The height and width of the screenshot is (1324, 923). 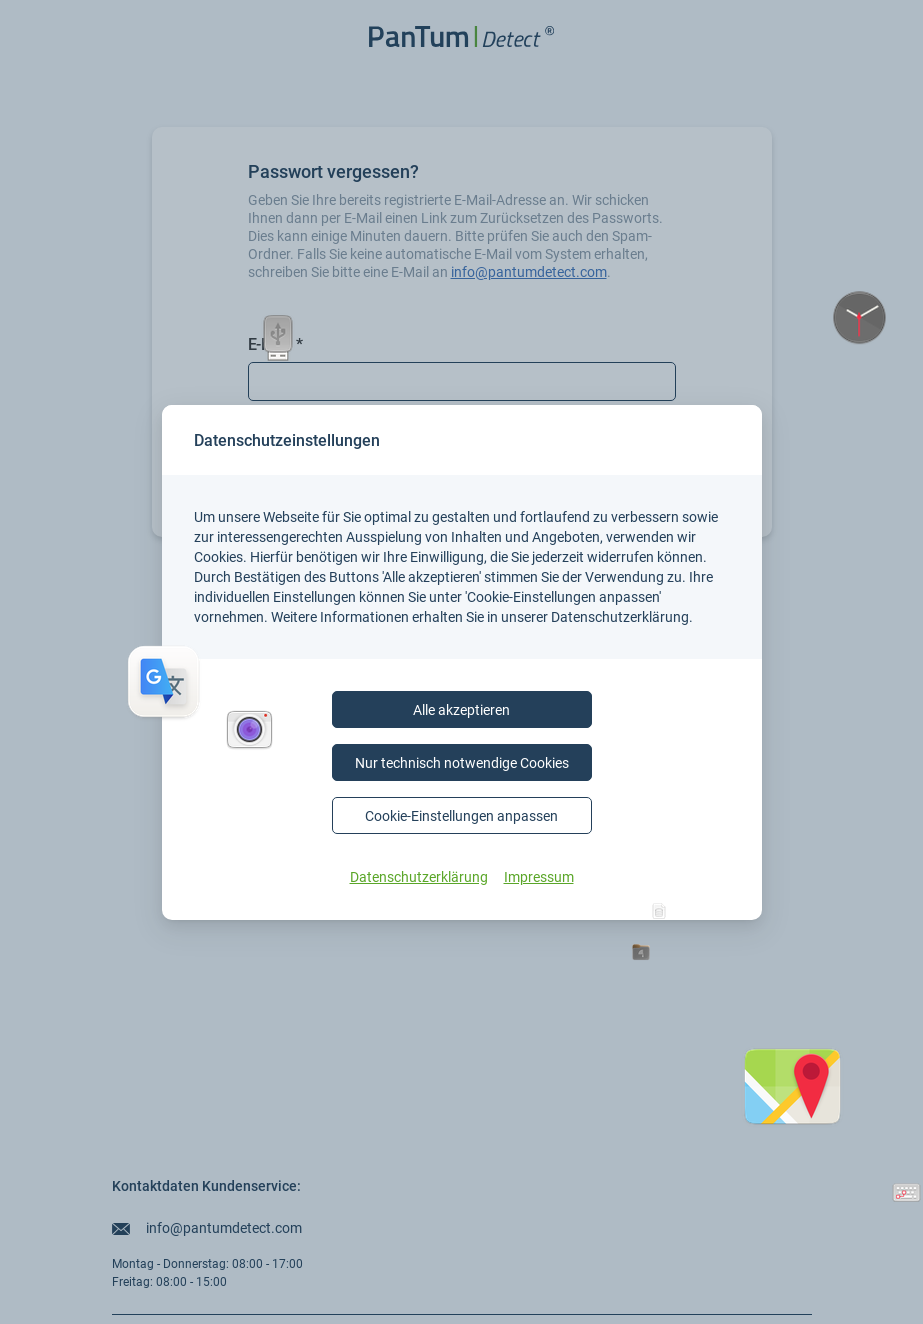 I want to click on open google translate app, so click(x=163, y=681).